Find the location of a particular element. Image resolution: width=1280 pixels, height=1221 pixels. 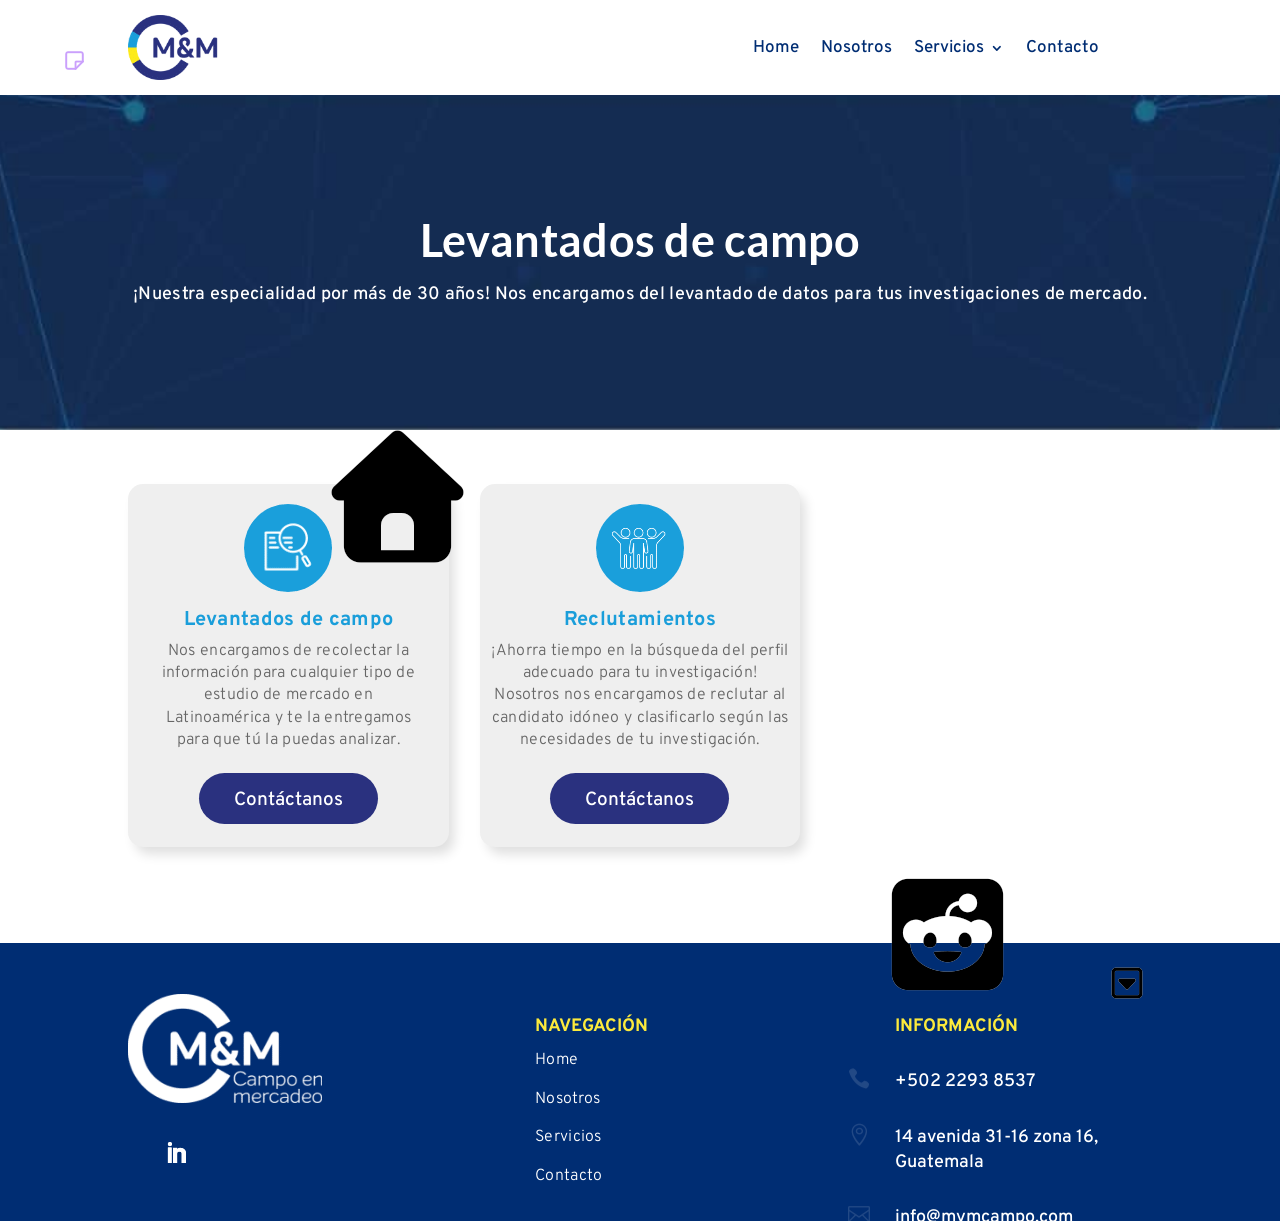

navigate to home screen is located at coordinates (397, 496).